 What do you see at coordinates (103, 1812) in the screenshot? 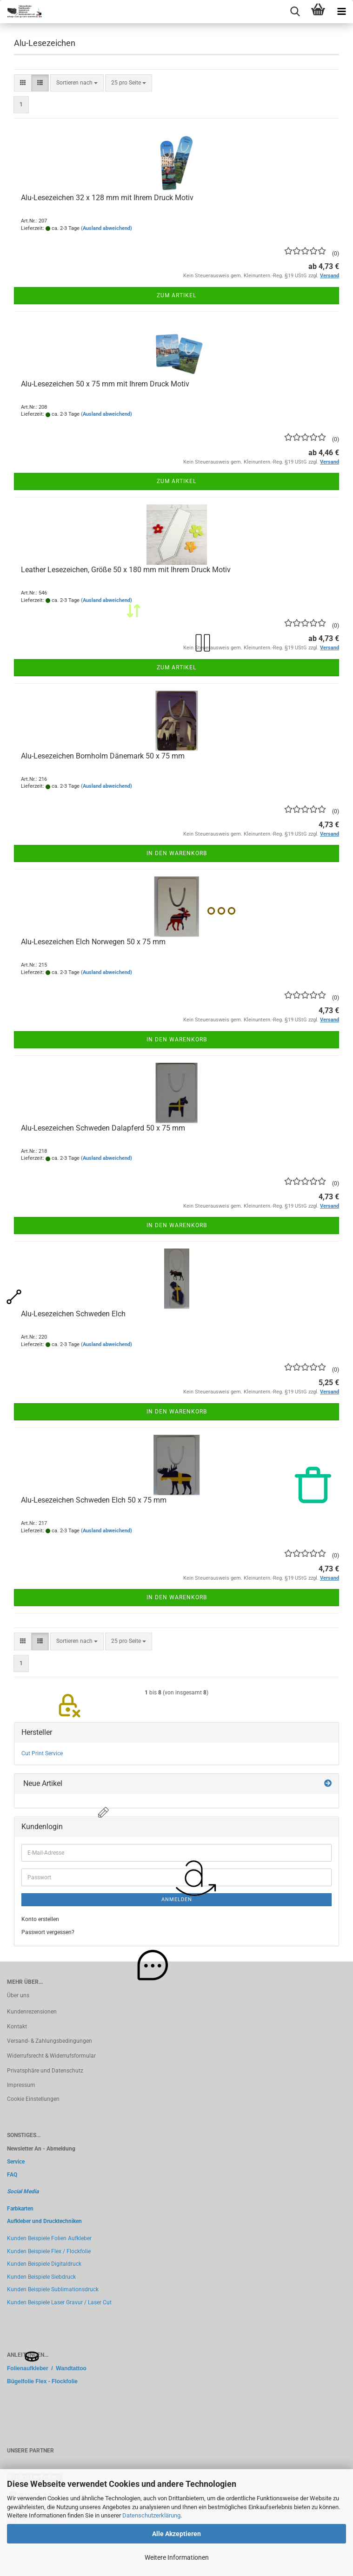
I see `edit or modify content` at bounding box center [103, 1812].